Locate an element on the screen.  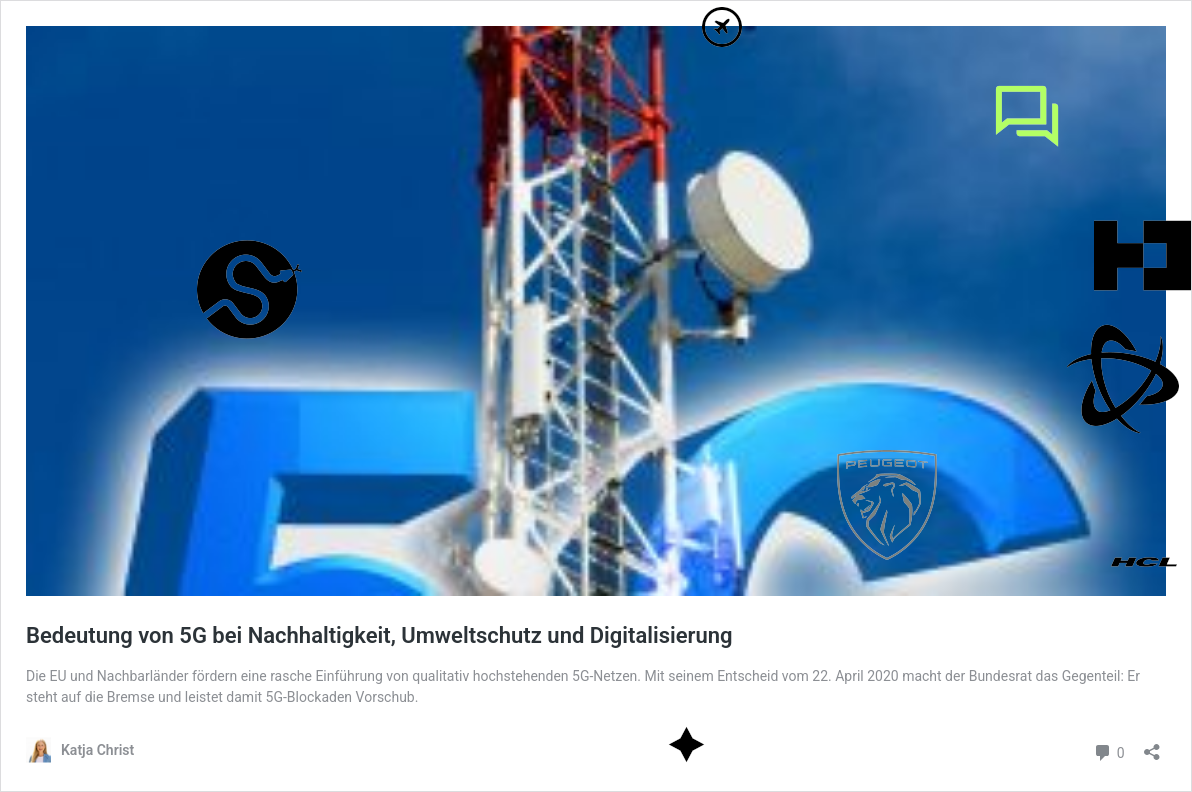
Peugeot brand logo is located at coordinates (887, 505).